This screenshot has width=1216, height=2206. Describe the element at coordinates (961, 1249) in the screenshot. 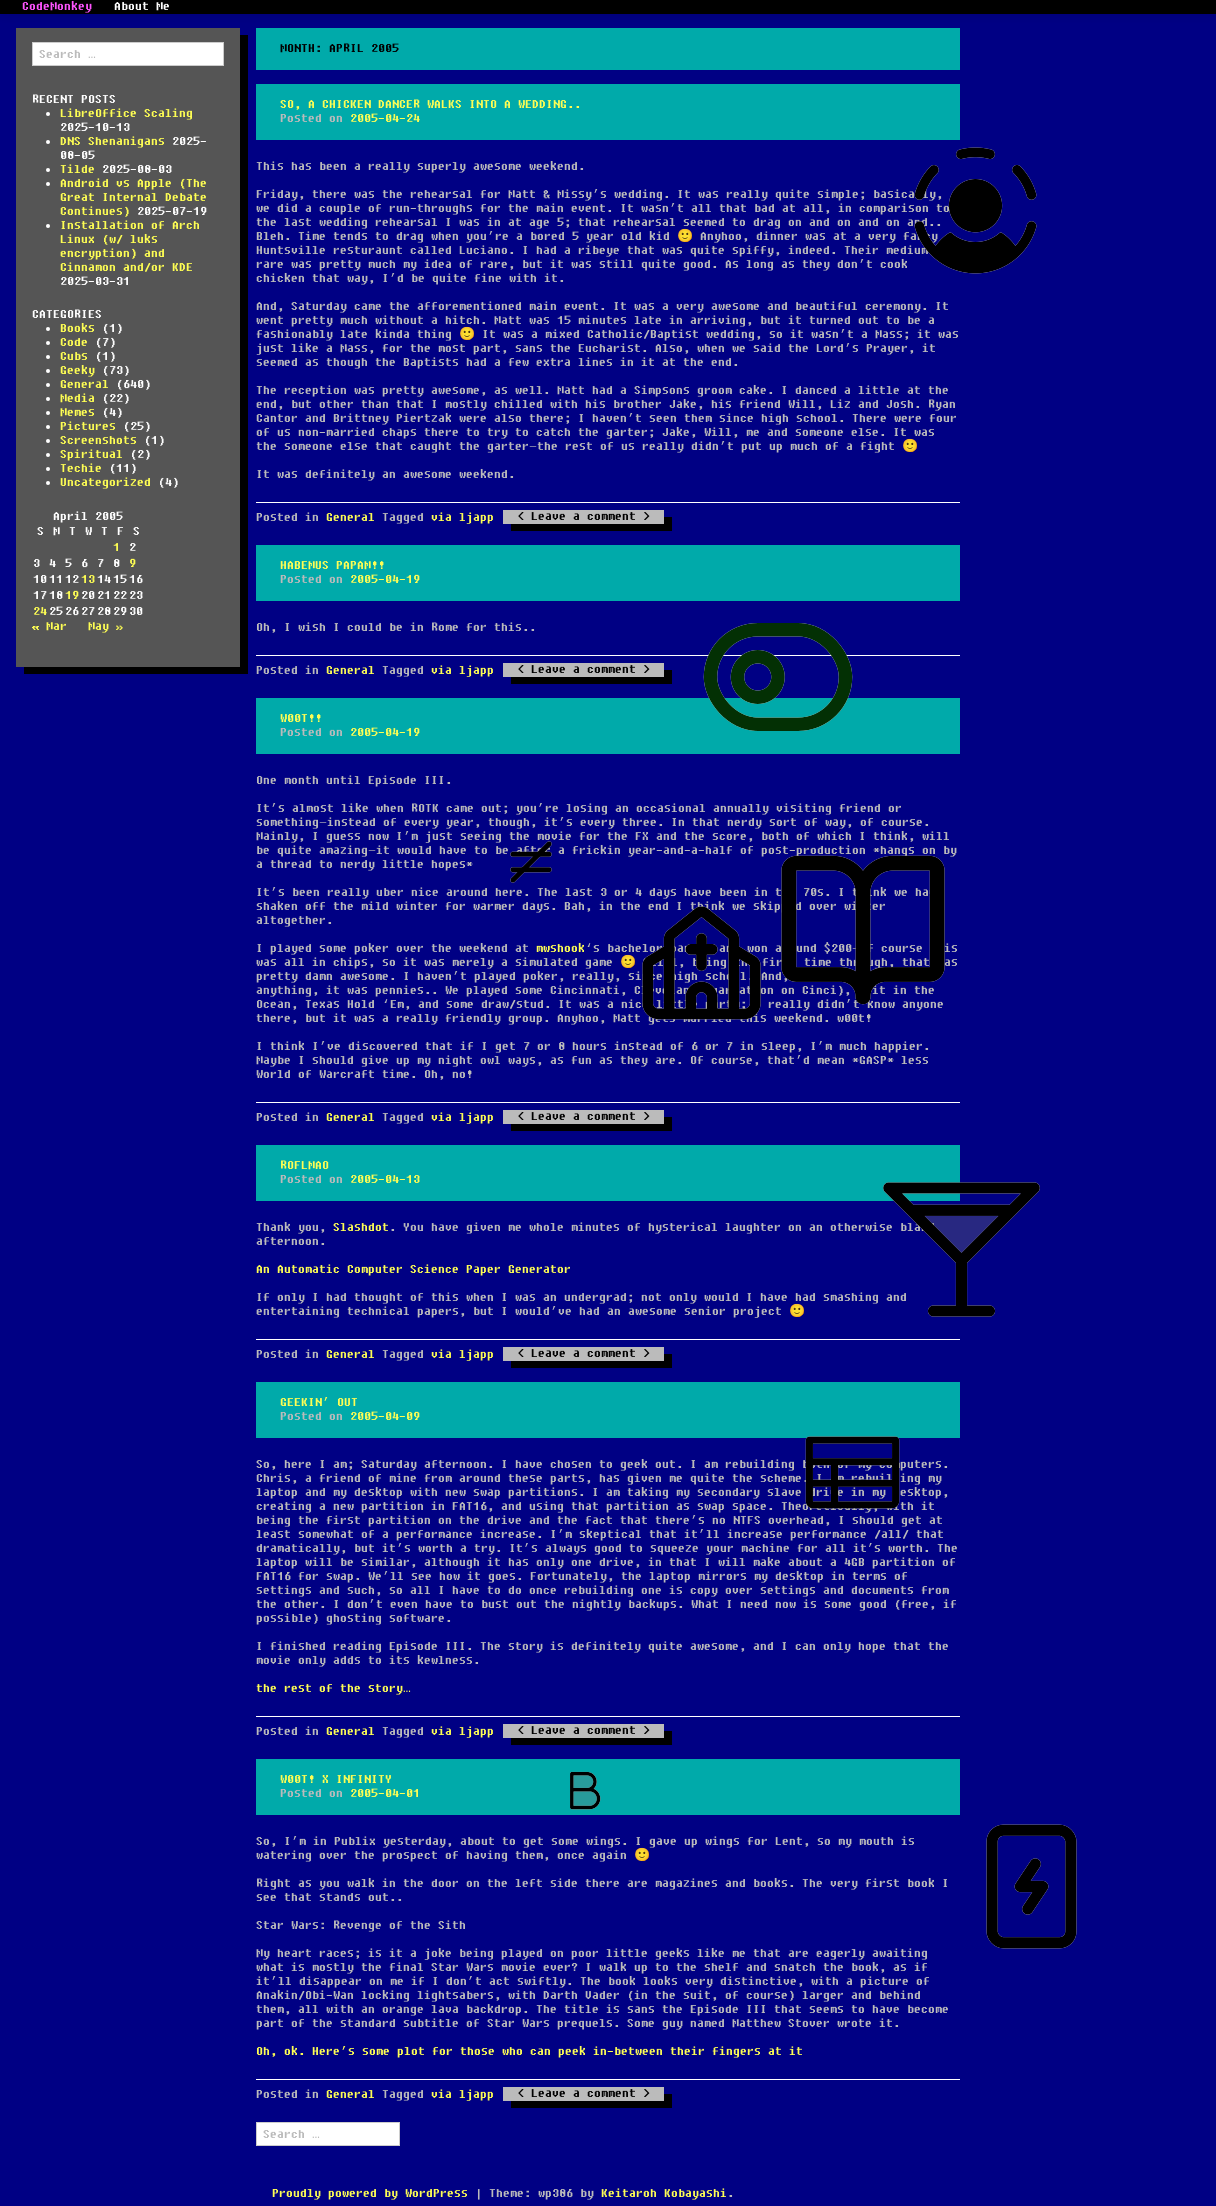

I see `browse cocktail or drink recipes` at that location.